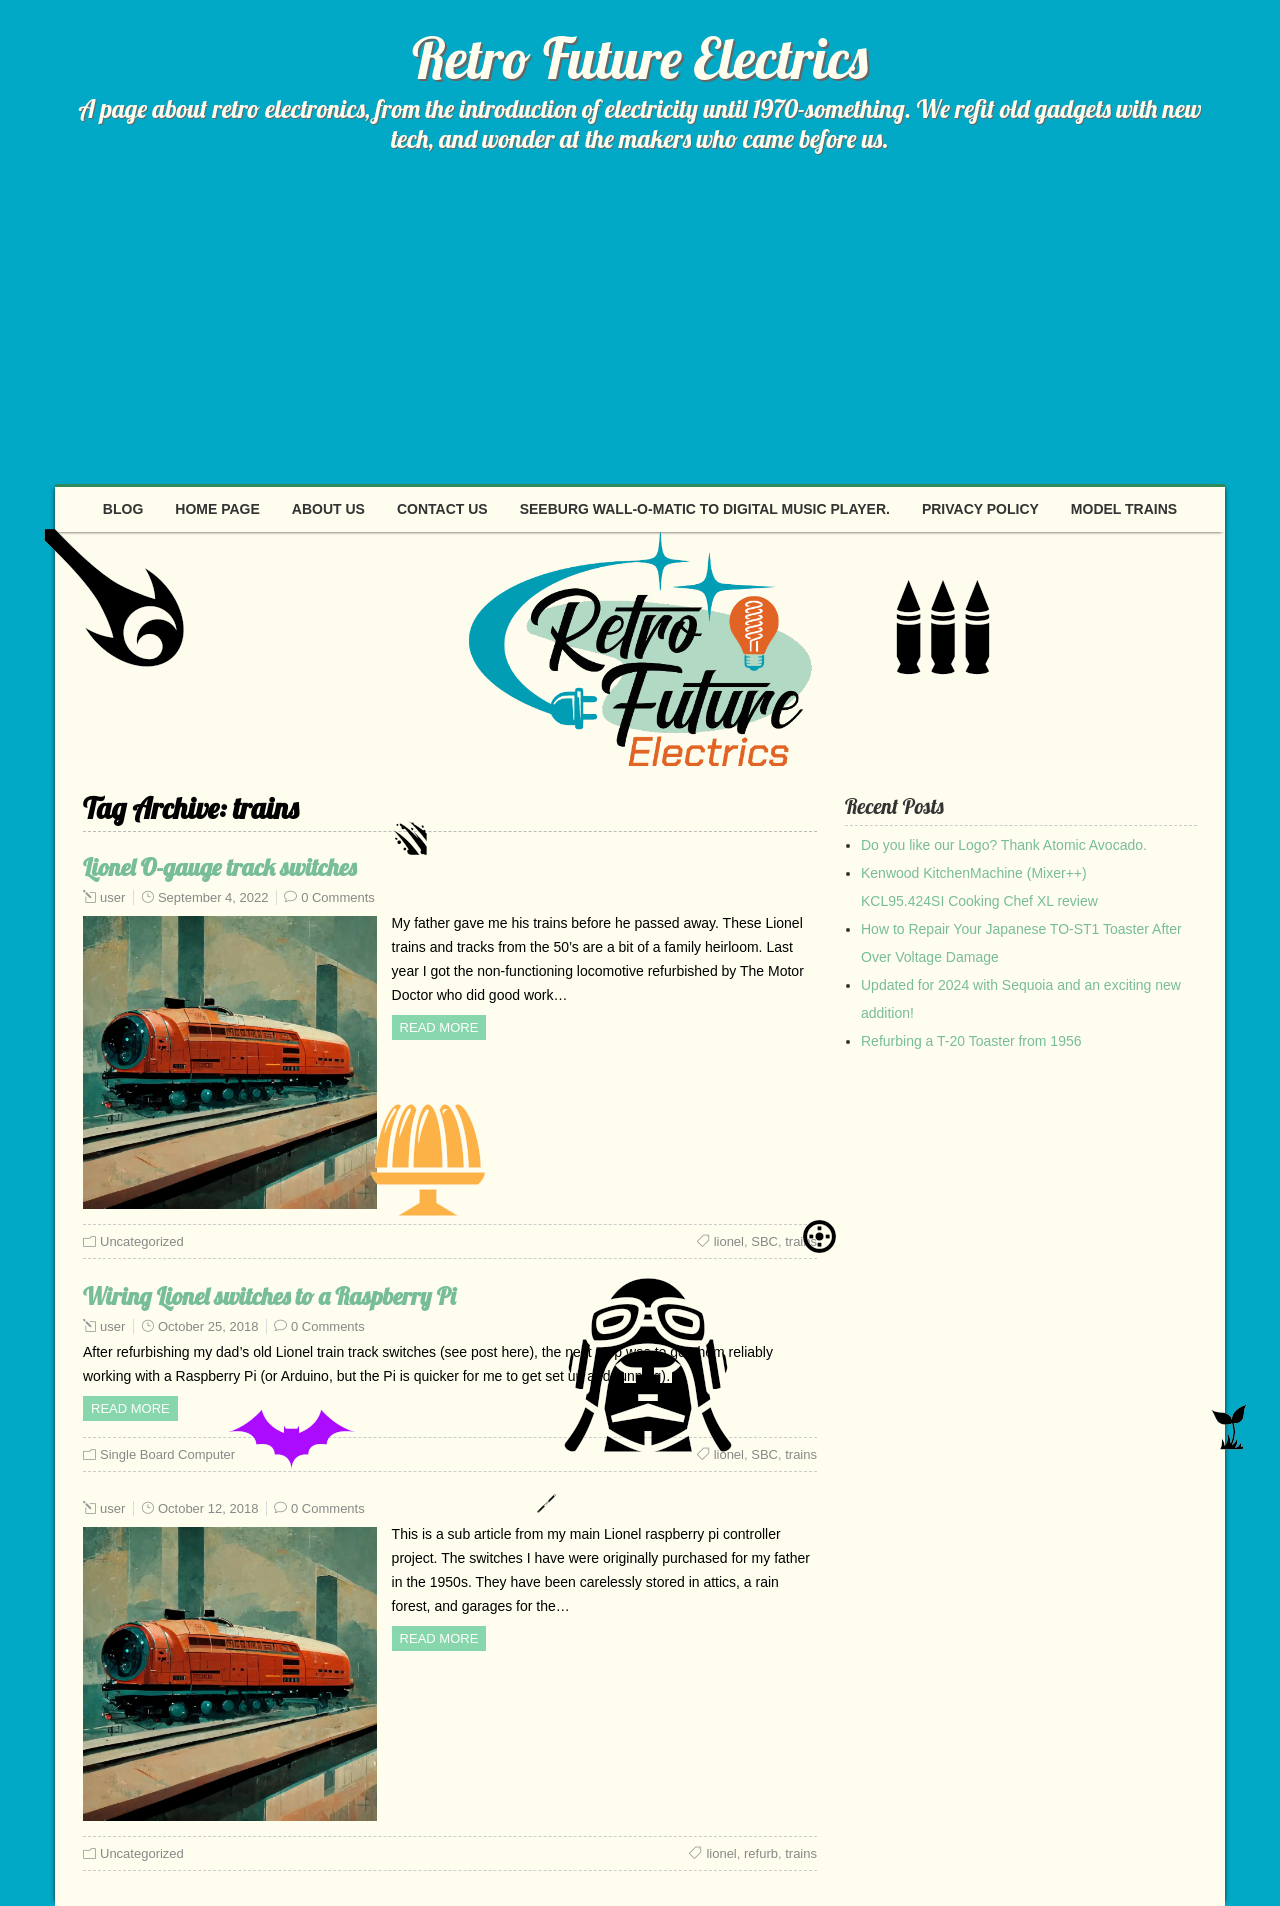  I want to click on ammunition or bullet inventory indicator, so click(943, 627).